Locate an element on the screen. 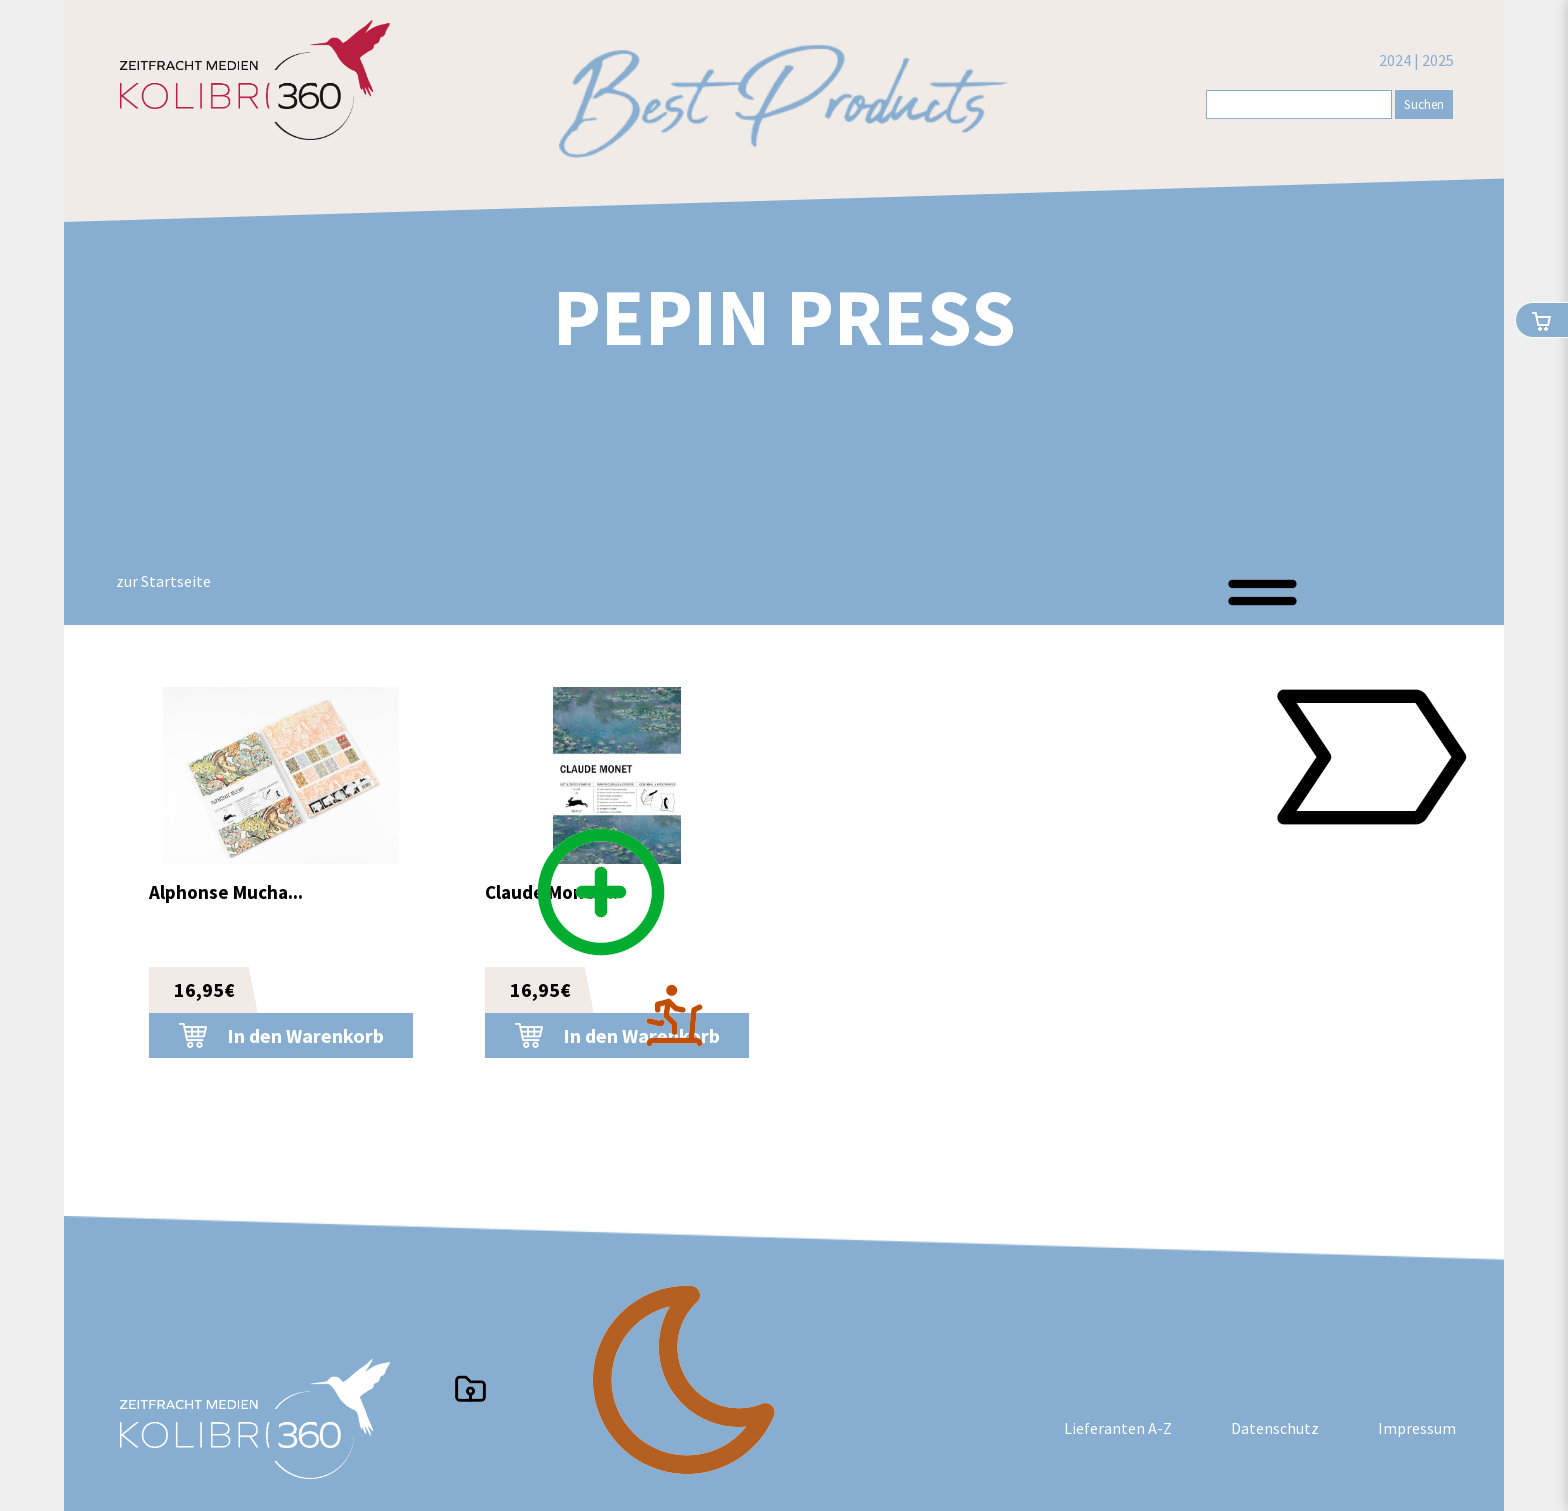 This screenshot has height=1511, width=1568. access root directory is located at coordinates (470, 1389).